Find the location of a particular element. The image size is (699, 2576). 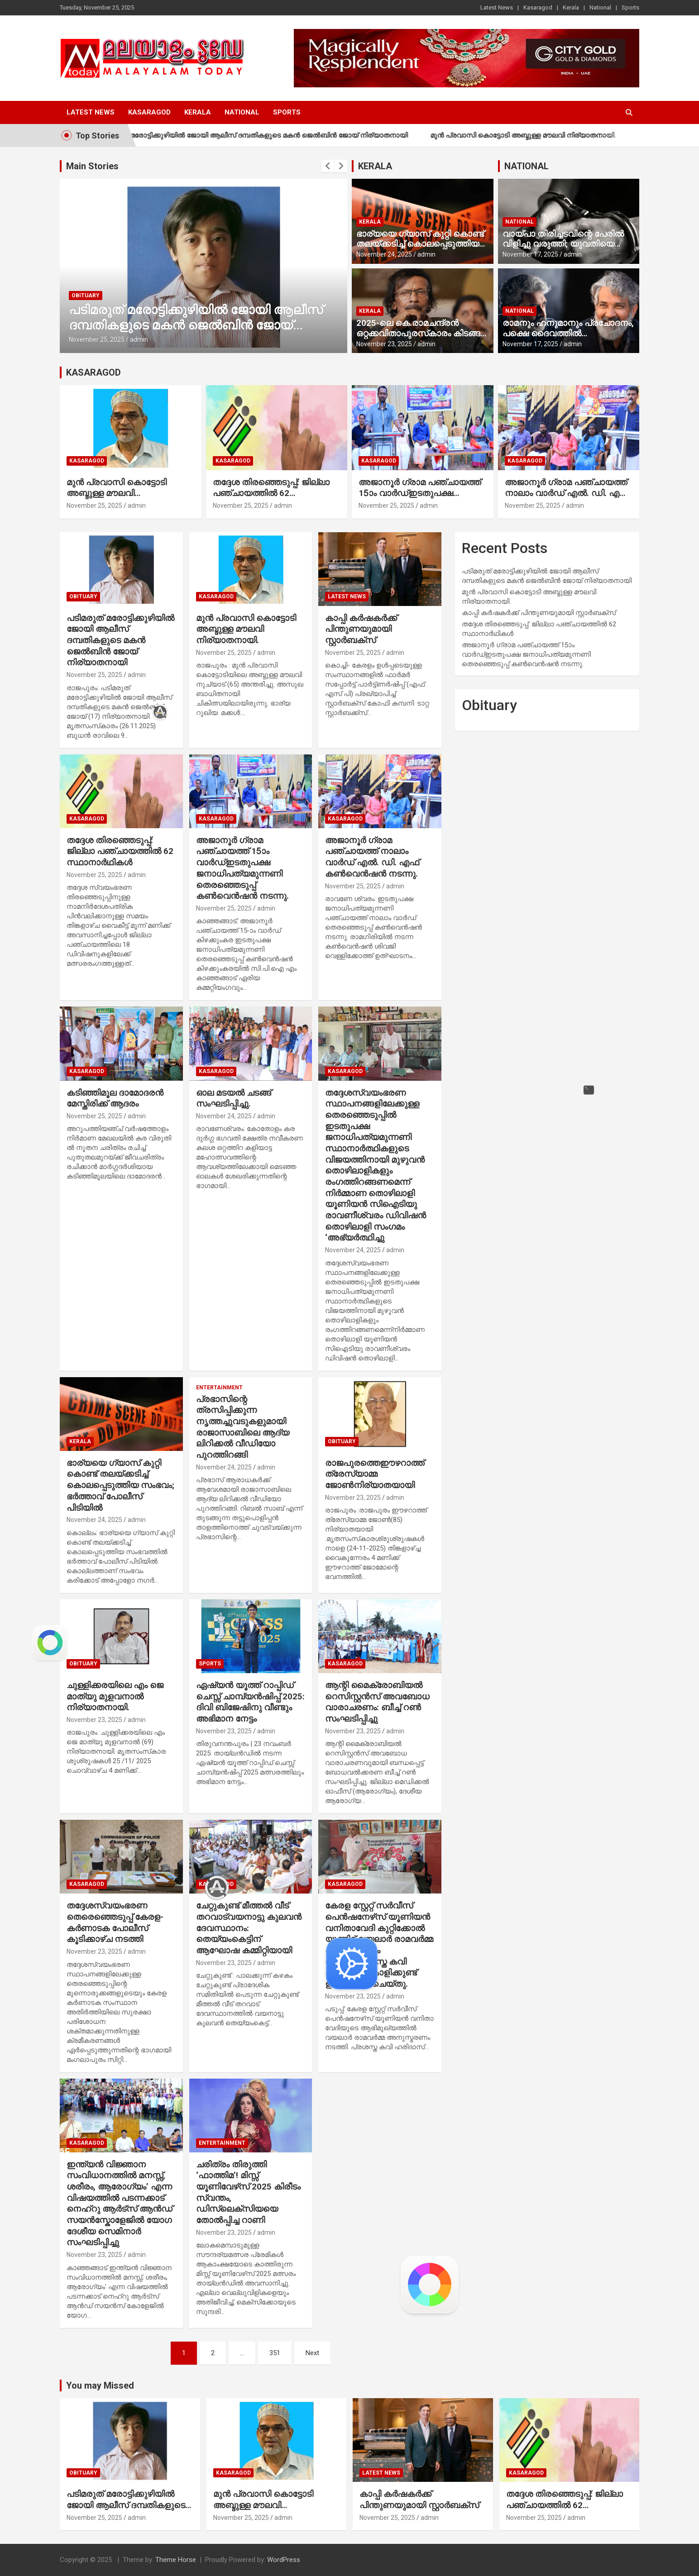

open the bash terminal application is located at coordinates (589, 1090).